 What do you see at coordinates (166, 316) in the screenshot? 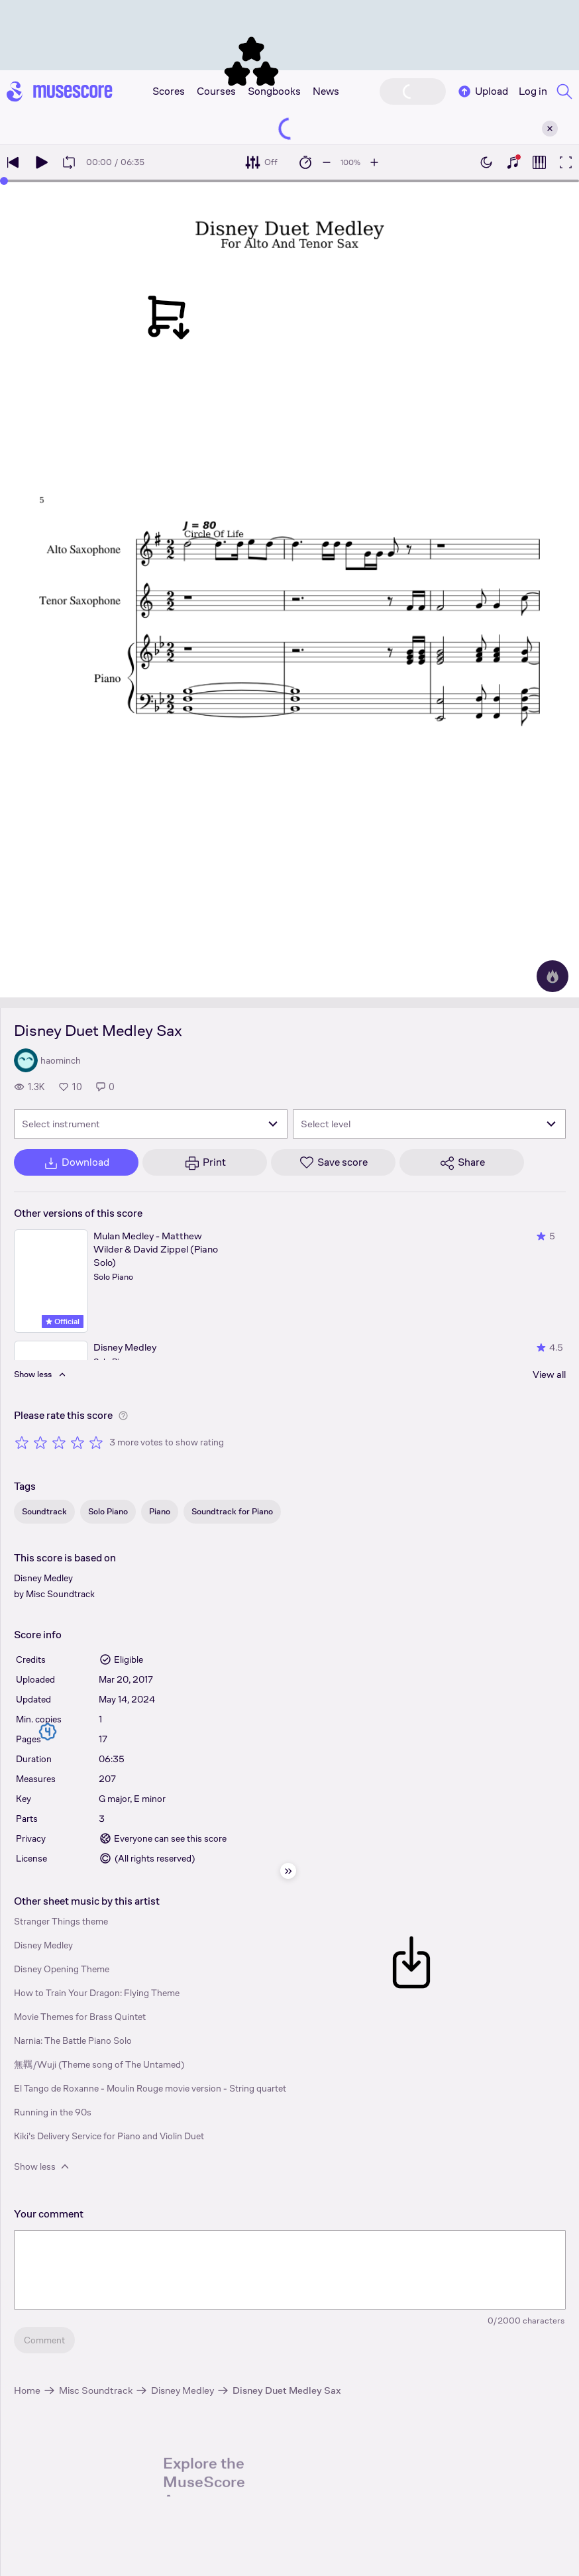
I see `download or export shopping cart contents` at bounding box center [166, 316].